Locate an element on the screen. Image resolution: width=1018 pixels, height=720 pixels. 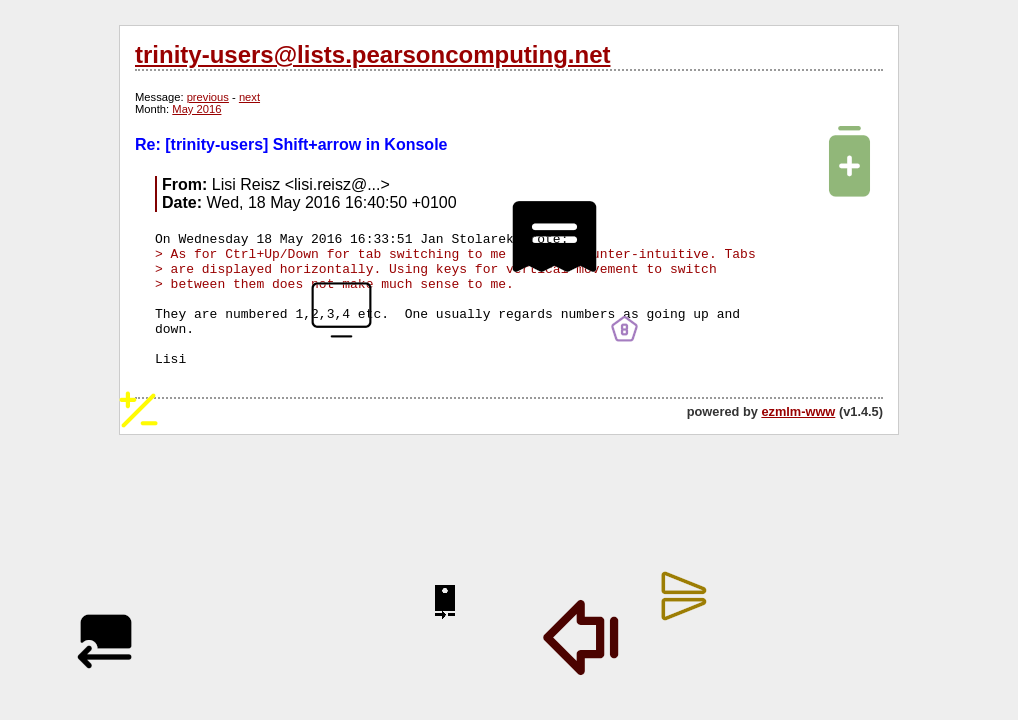
view purchase receipt or transaction history is located at coordinates (554, 236).